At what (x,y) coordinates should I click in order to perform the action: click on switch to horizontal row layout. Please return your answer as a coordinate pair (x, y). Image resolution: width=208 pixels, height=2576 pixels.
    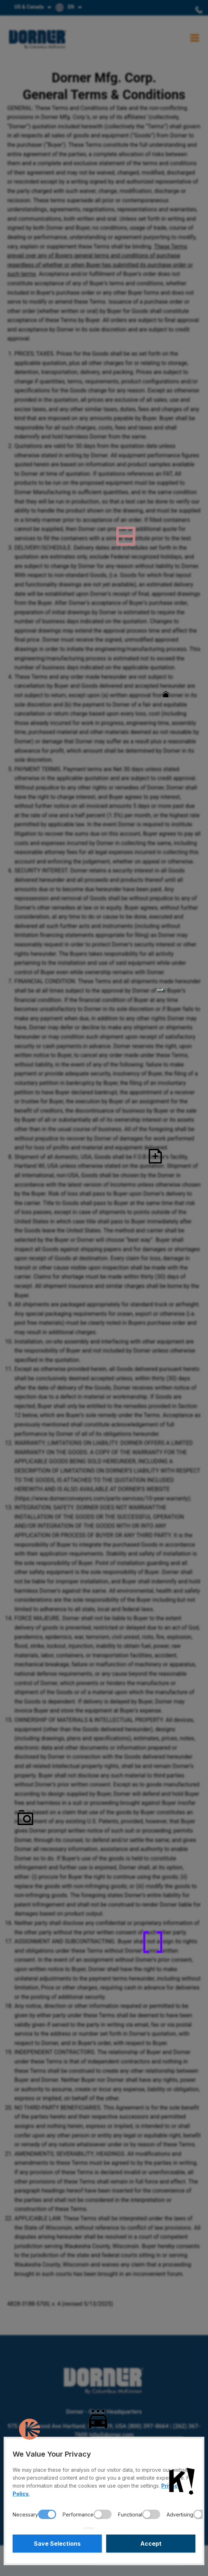
    Looking at the image, I should click on (126, 536).